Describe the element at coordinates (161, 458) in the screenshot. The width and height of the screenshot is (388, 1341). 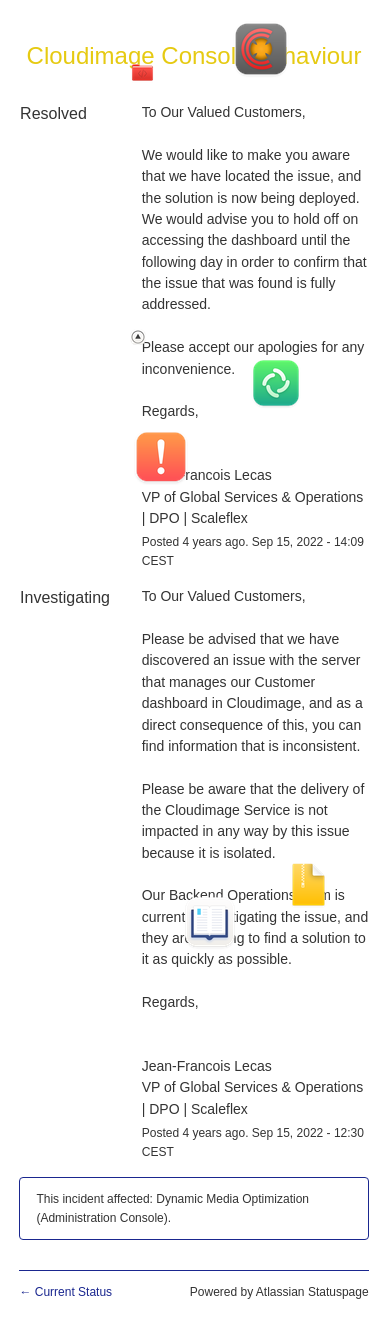
I see `indicates an error has occurred` at that location.